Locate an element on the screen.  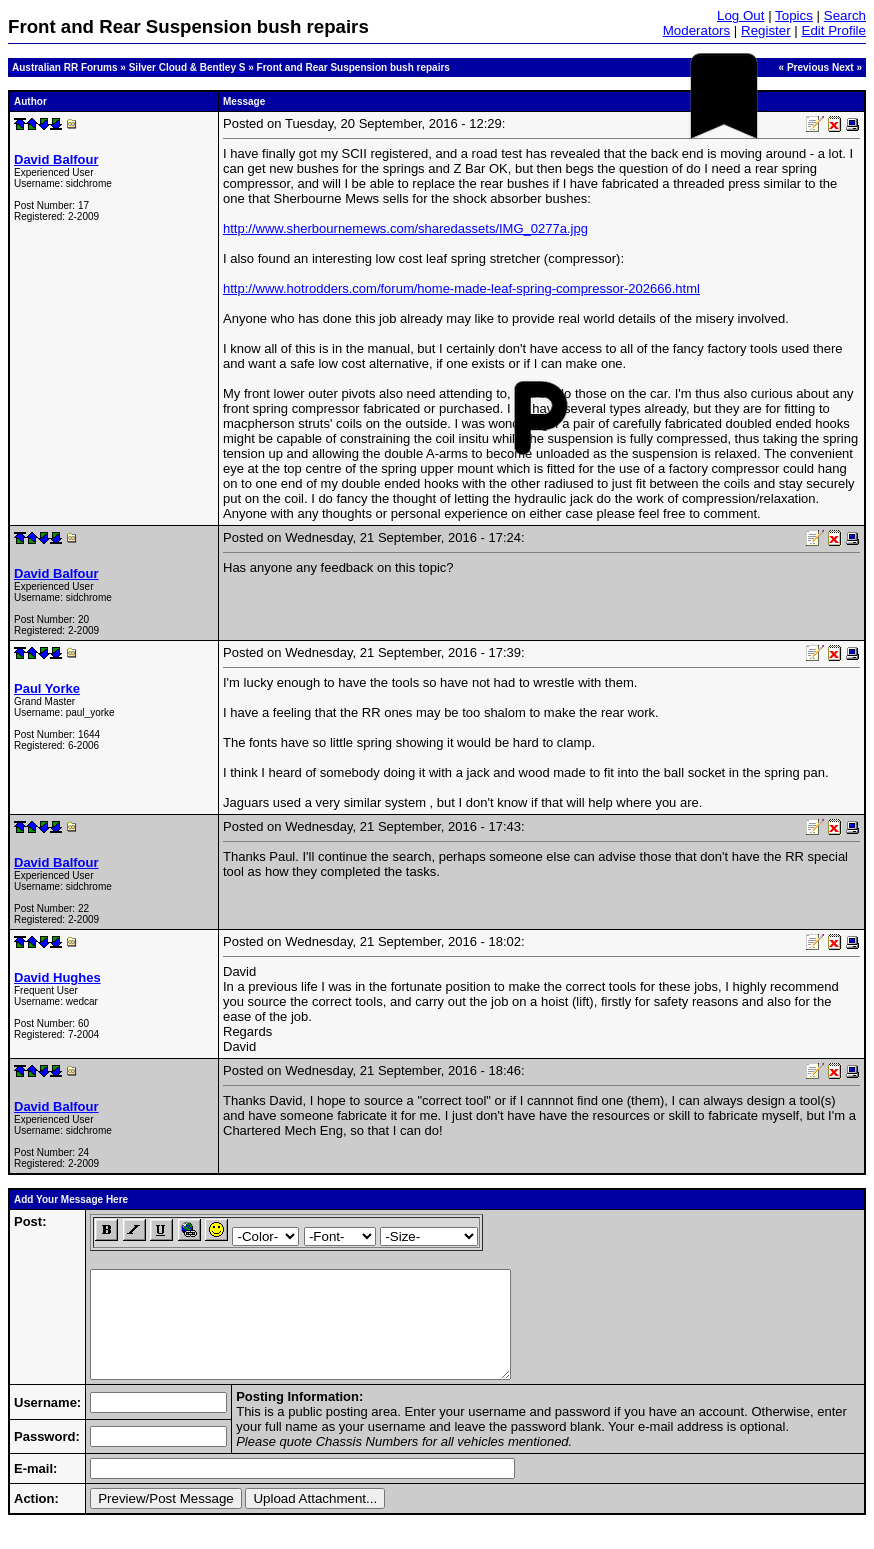
bookmark this item is located at coordinates (724, 96).